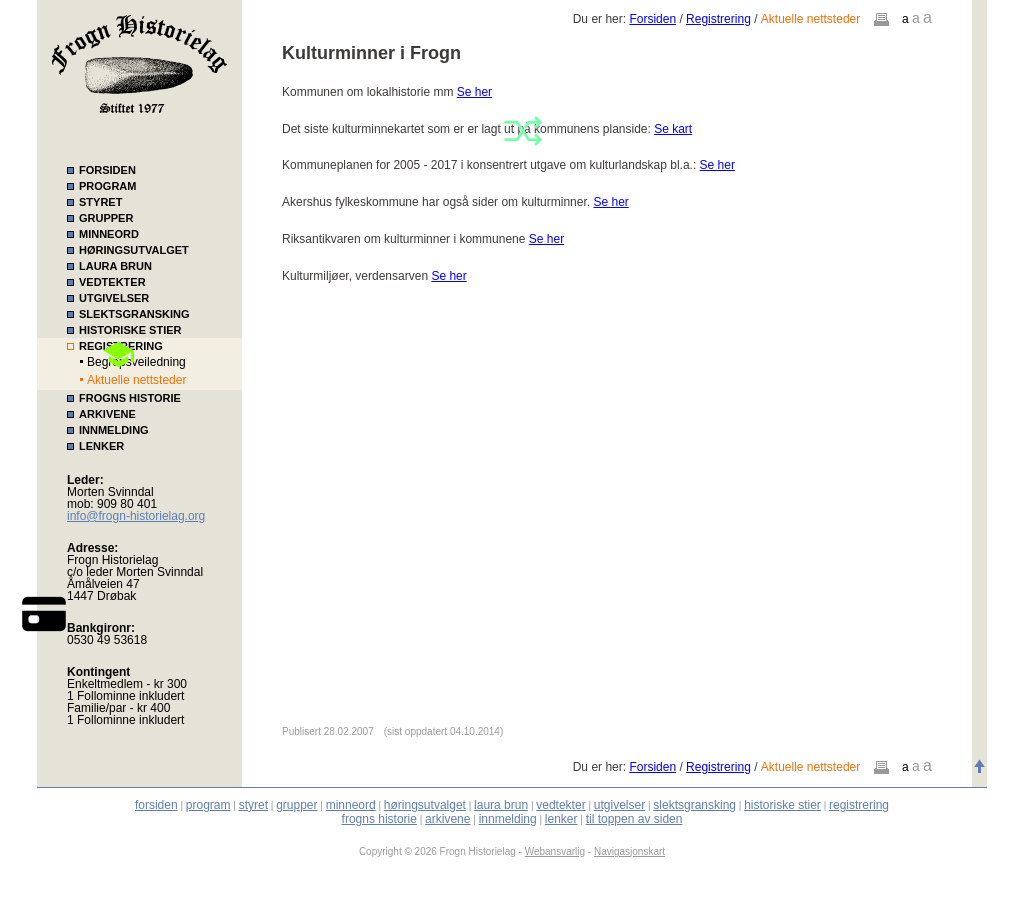  I want to click on manage payment methods, so click(44, 614).